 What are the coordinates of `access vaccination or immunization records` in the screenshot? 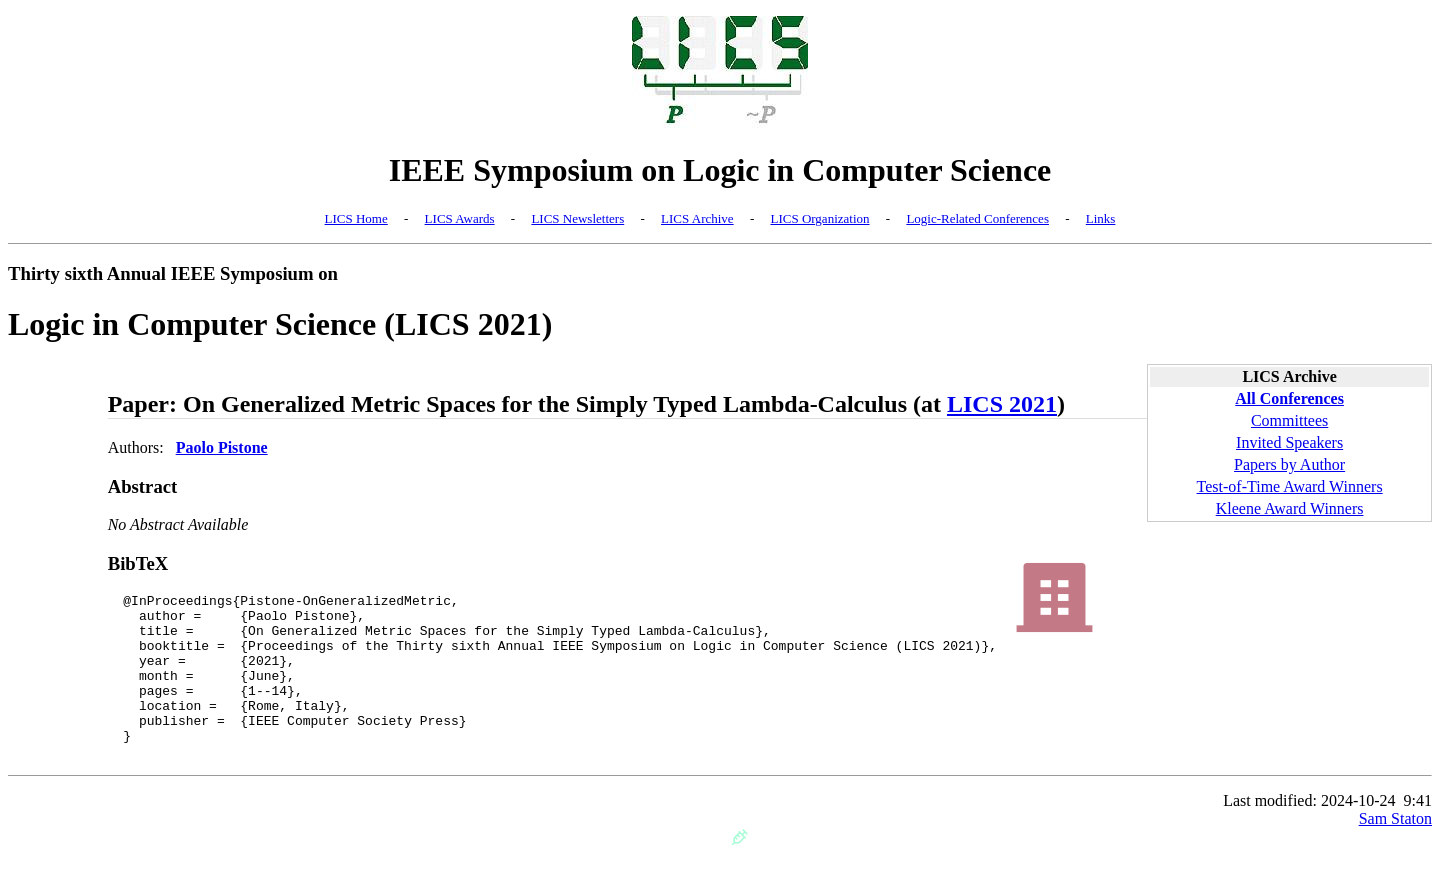 It's located at (740, 837).